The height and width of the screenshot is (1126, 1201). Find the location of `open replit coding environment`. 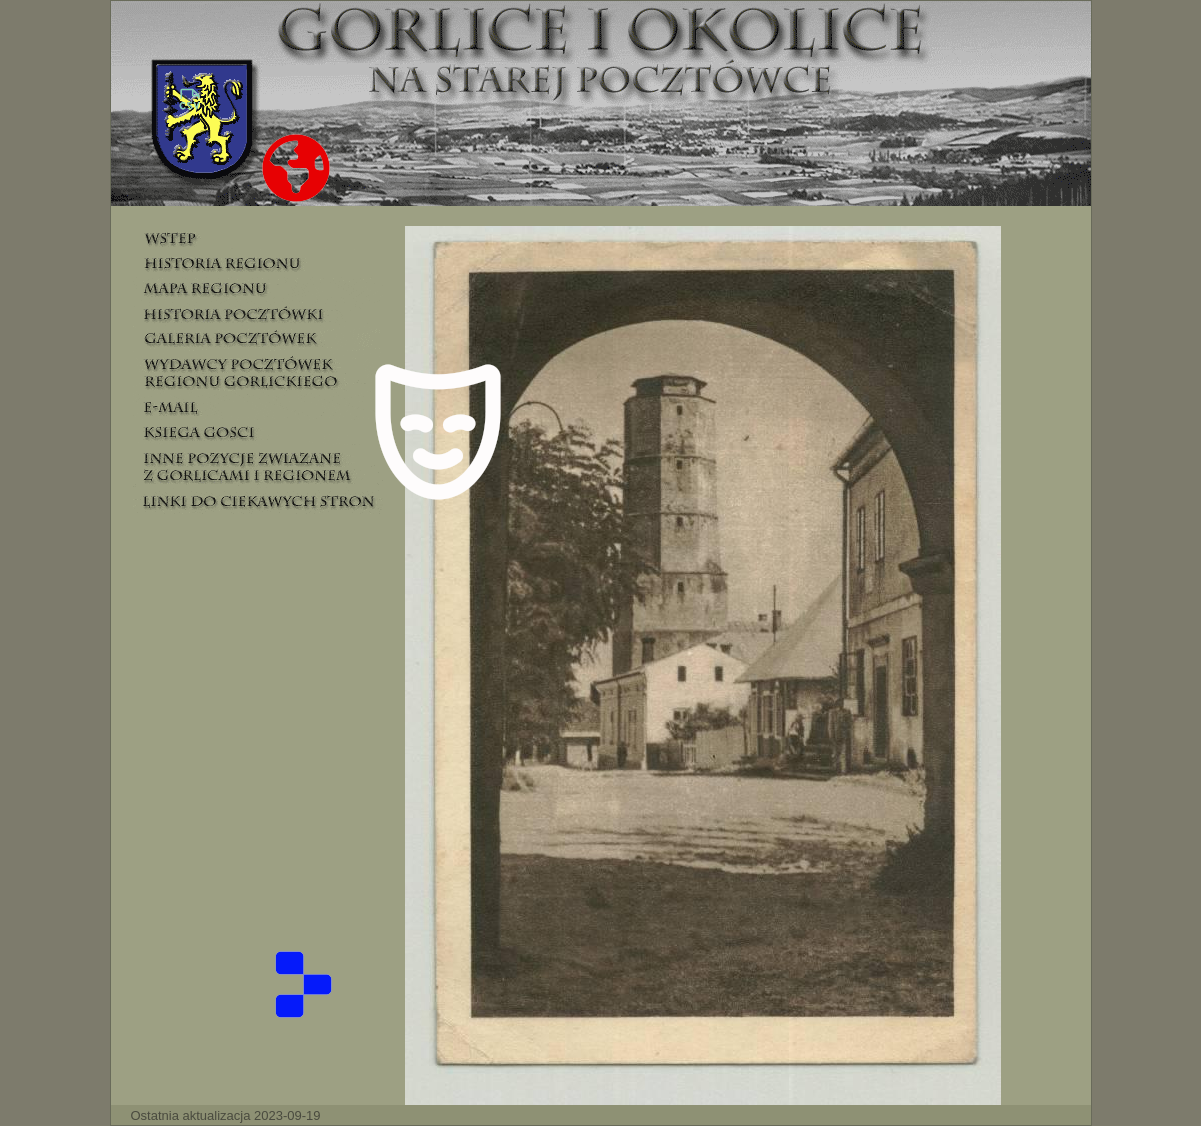

open replit coding environment is located at coordinates (298, 984).